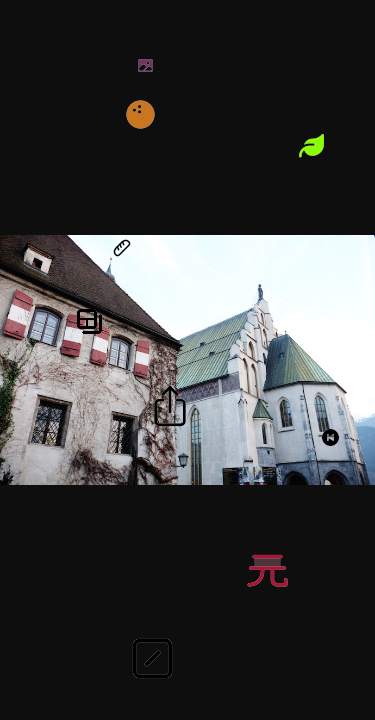  What do you see at coordinates (267, 571) in the screenshot?
I see `view or convert to chinese yuan currency` at bounding box center [267, 571].